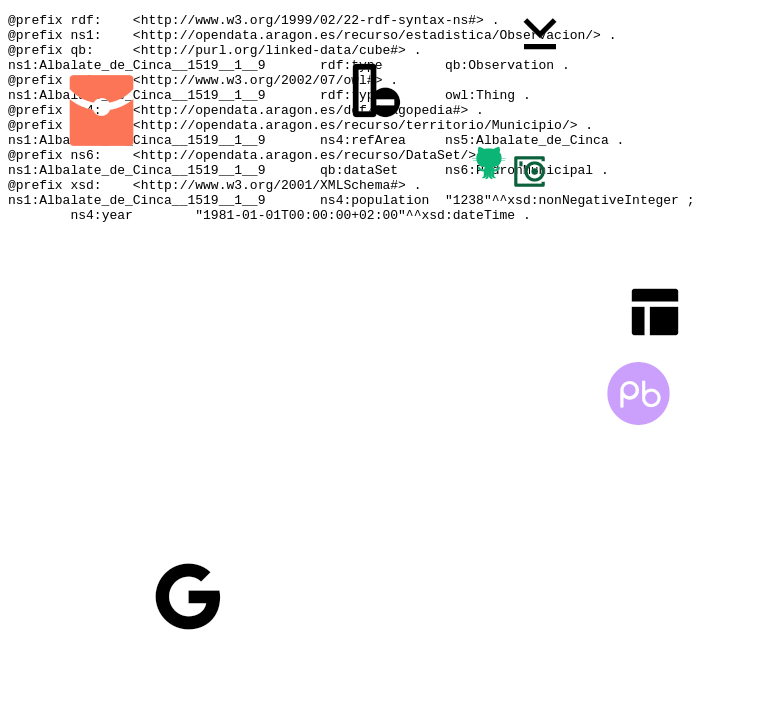 The width and height of the screenshot is (768, 720). Describe the element at coordinates (540, 36) in the screenshot. I see `skip to bottom of page or list` at that location.